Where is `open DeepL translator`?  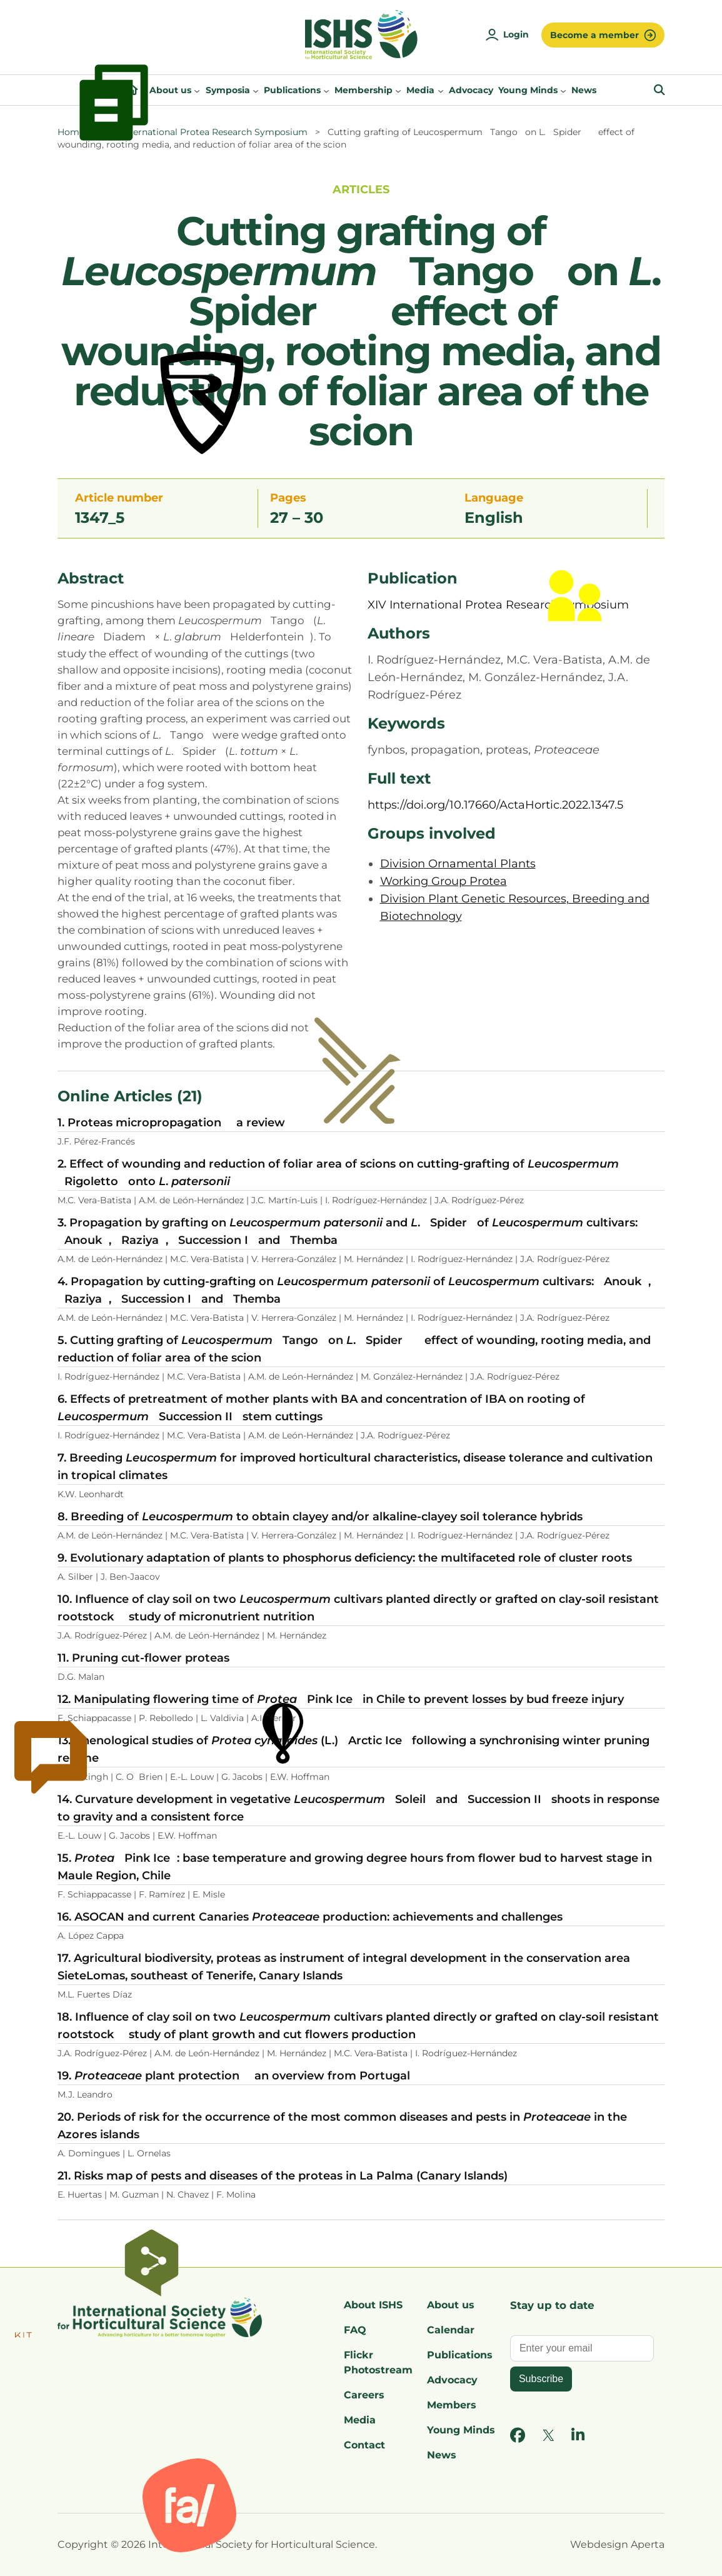 open DeepL translator is located at coordinates (151, 2263).